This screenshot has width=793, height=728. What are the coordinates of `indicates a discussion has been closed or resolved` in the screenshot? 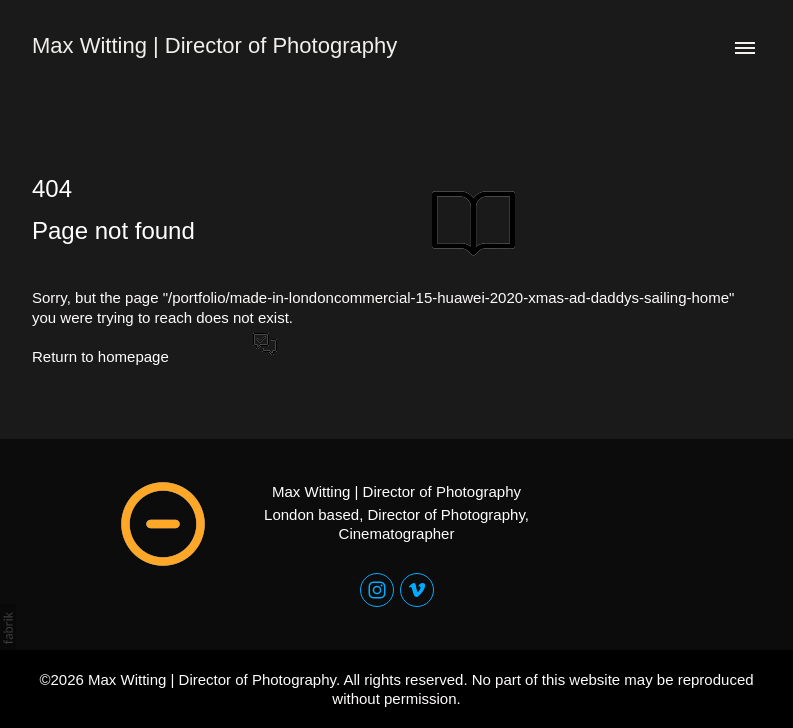 It's located at (265, 344).